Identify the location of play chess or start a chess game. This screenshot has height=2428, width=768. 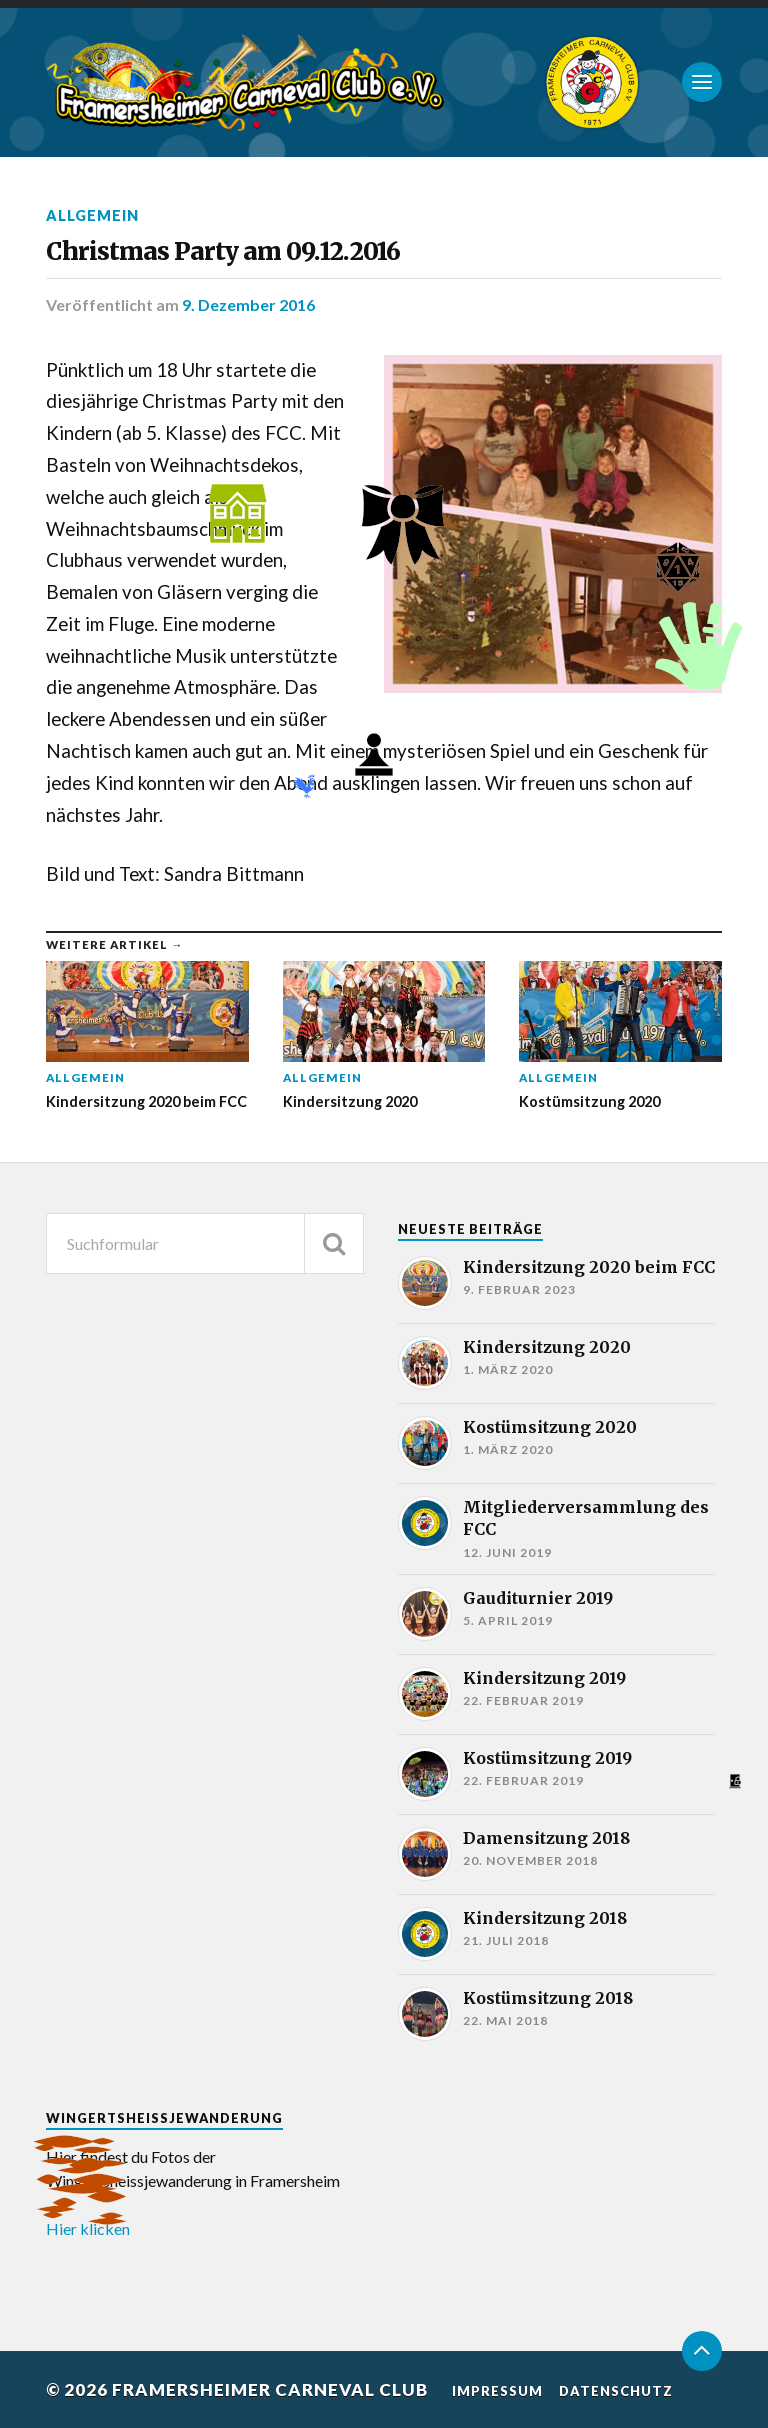
(374, 748).